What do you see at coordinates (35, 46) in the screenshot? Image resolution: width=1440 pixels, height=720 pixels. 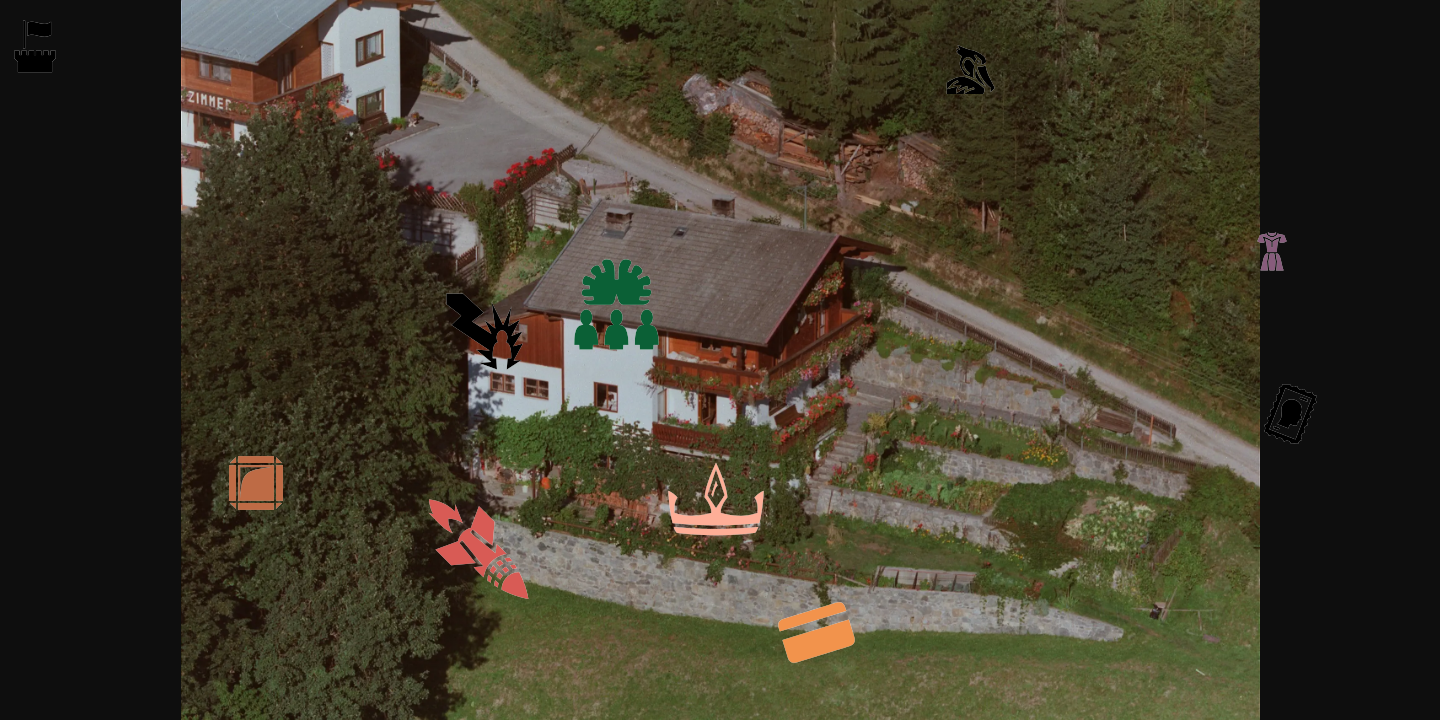 I see `capture the flag or territory marker` at bounding box center [35, 46].